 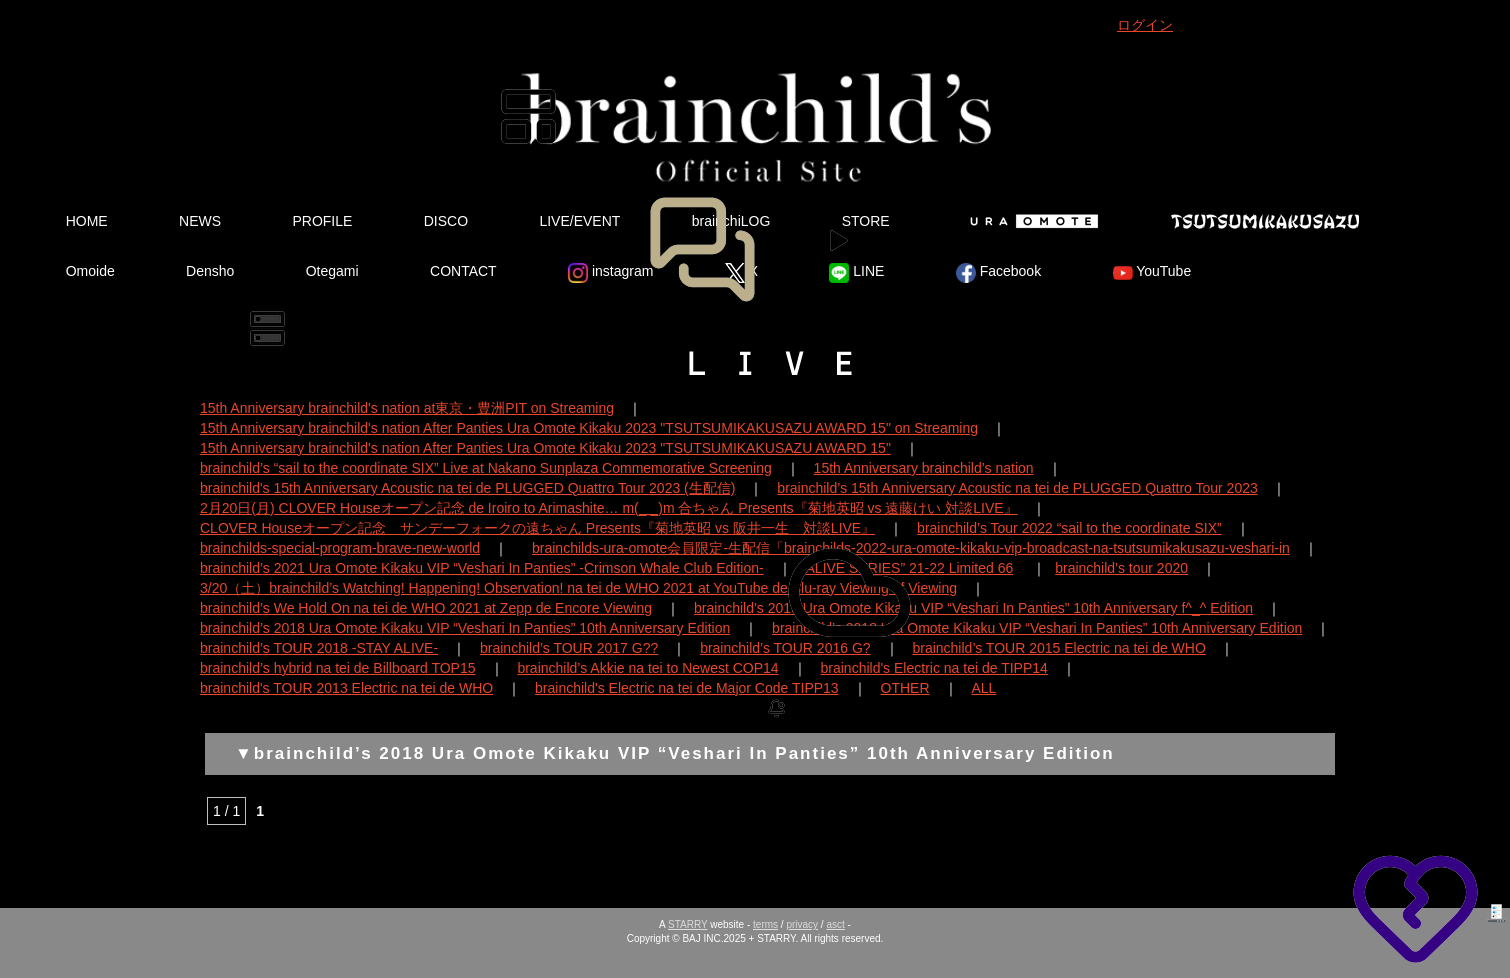 What do you see at coordinates (702, 249) in the screenshot?
I see `open group chat or conversations` at bounding box center [702, 249].